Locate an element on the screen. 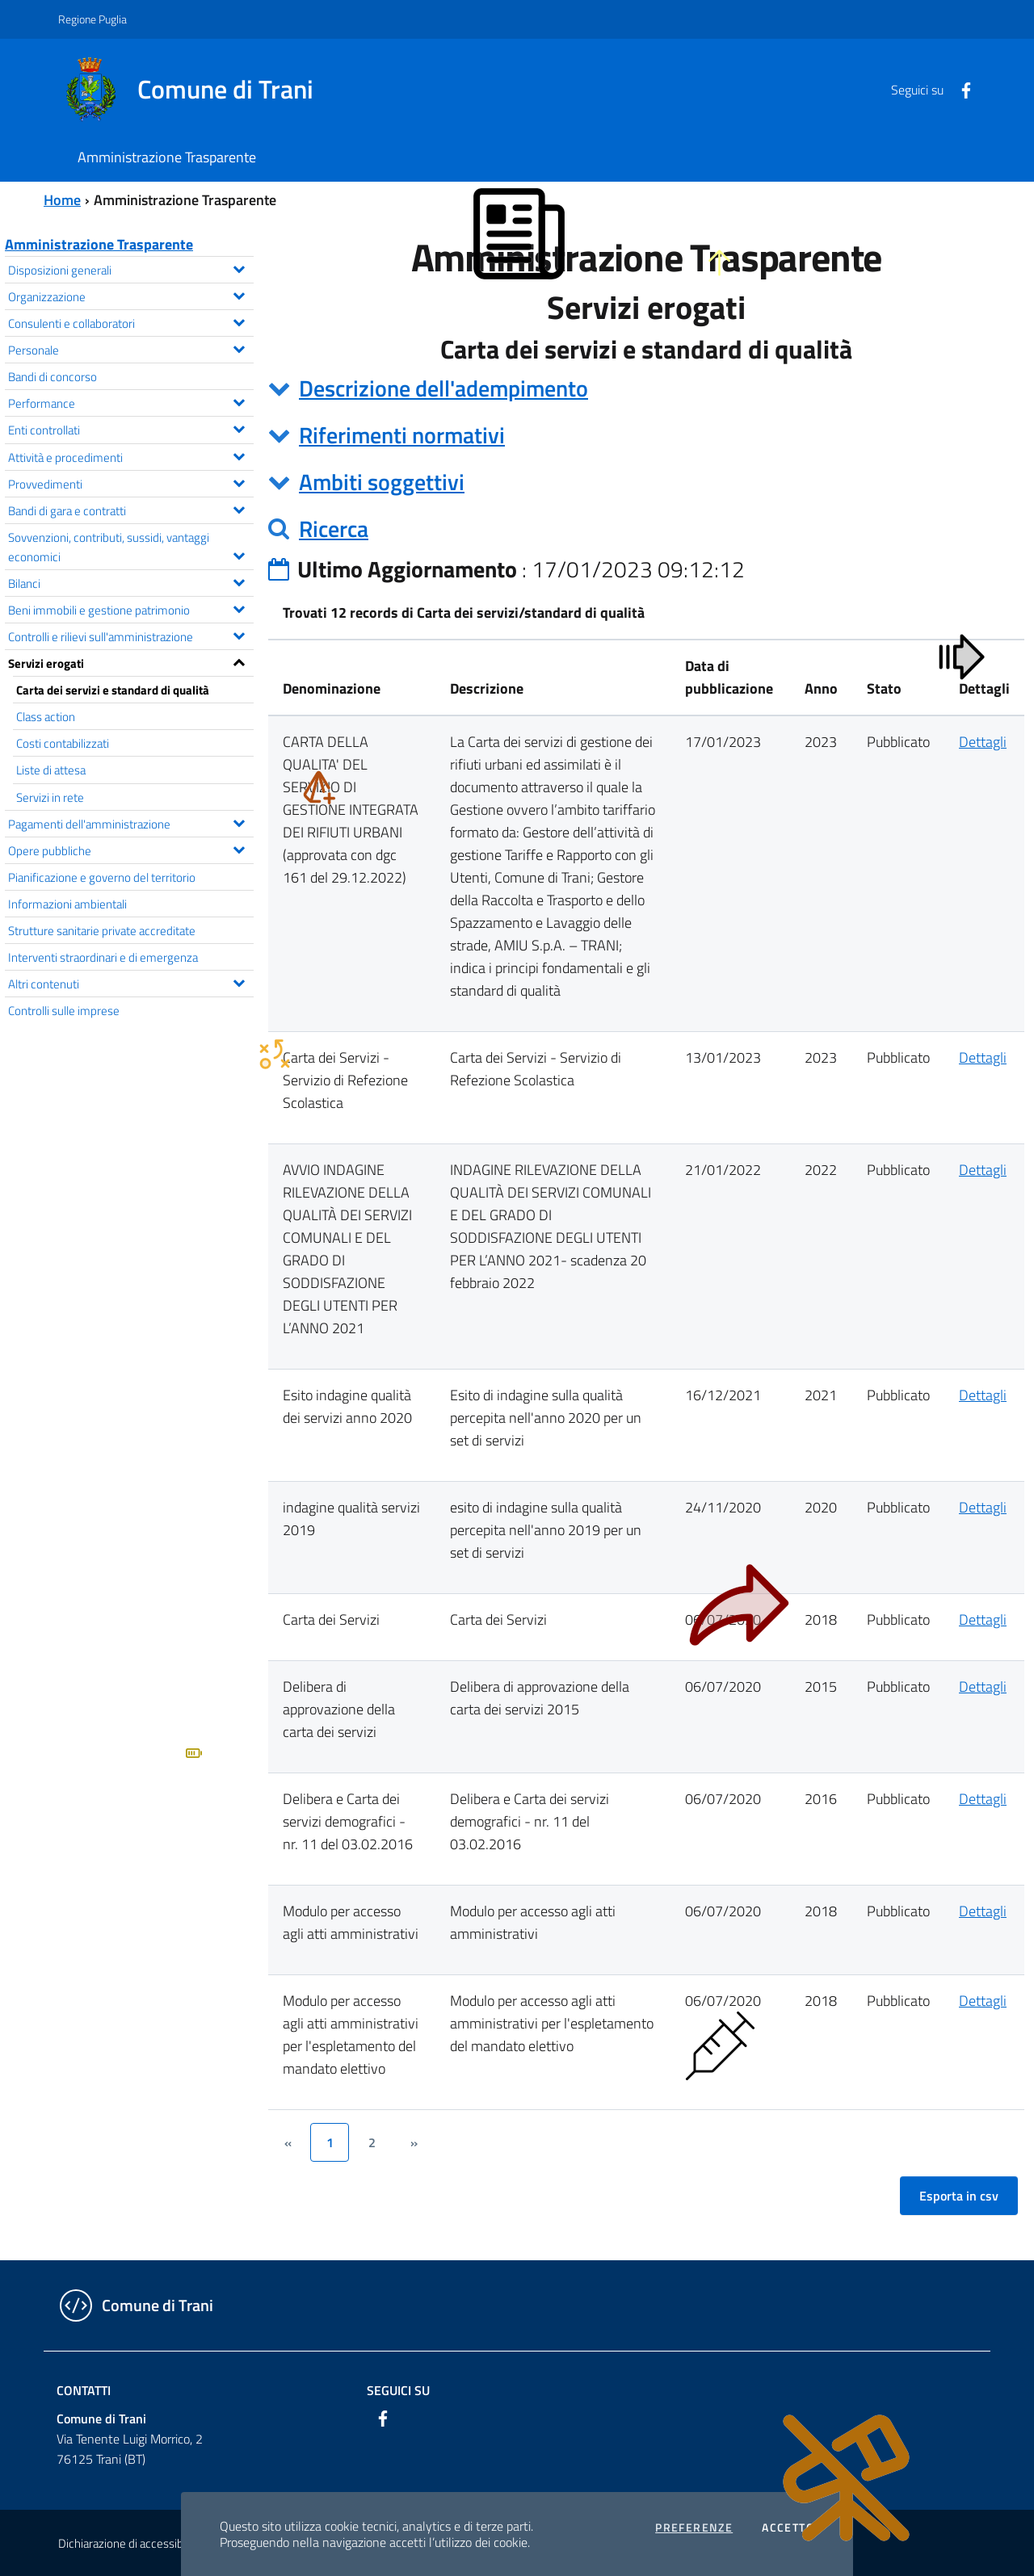  view news or articles is located at coordinates (519, 233).